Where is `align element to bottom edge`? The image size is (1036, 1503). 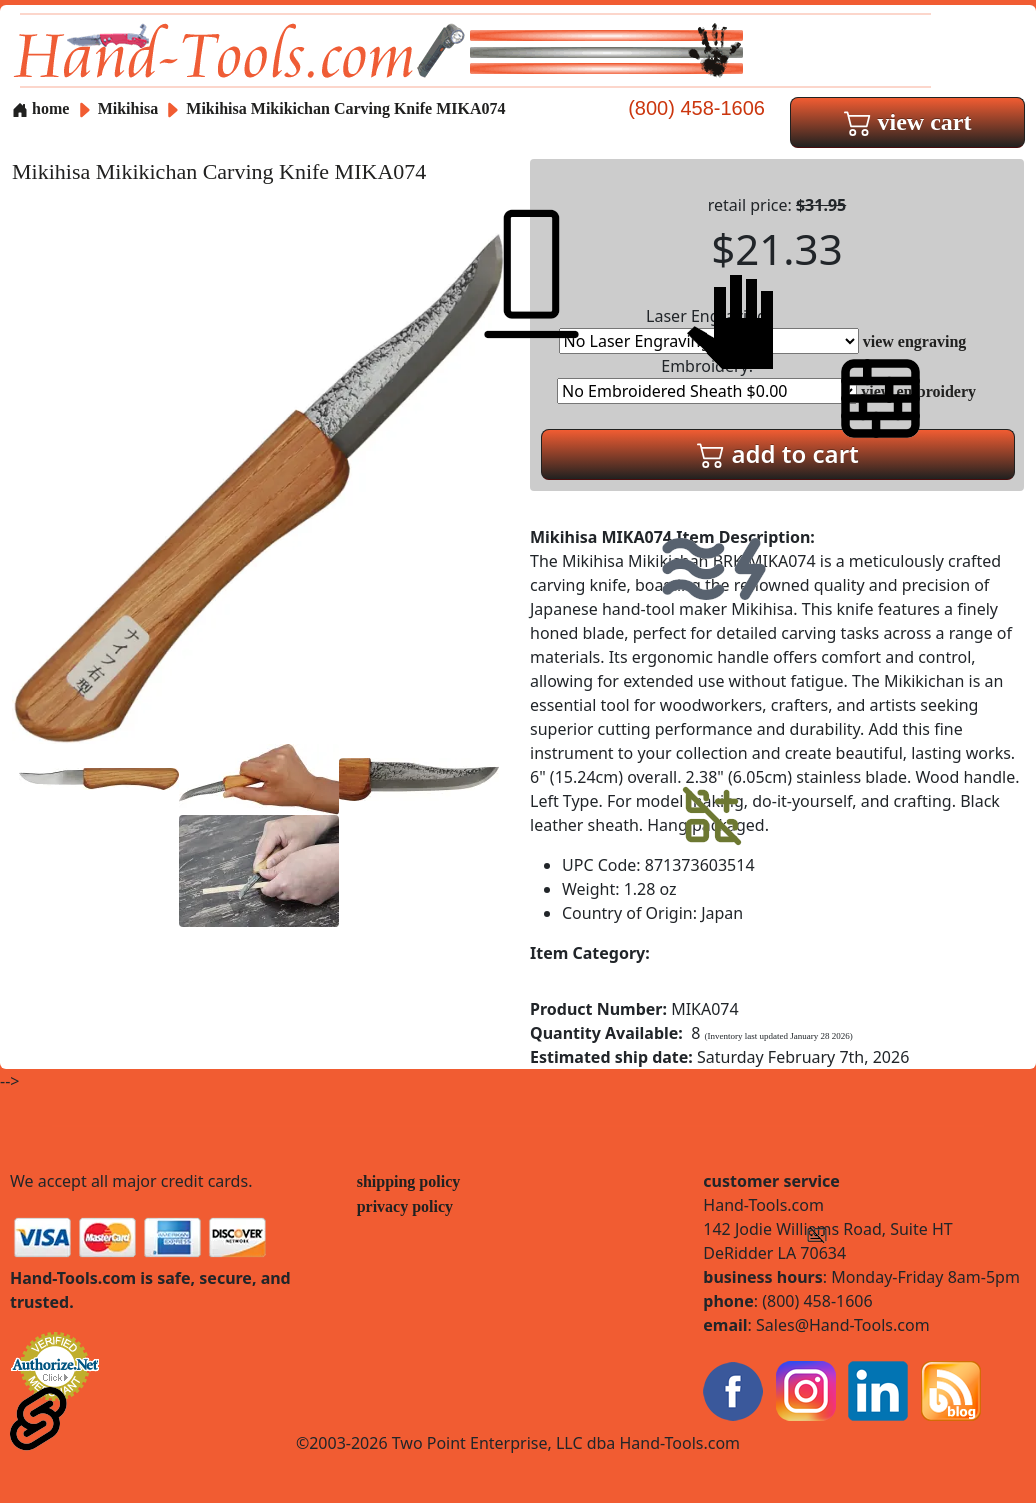
align element to bottom edge is located at coordinates (531, 271).